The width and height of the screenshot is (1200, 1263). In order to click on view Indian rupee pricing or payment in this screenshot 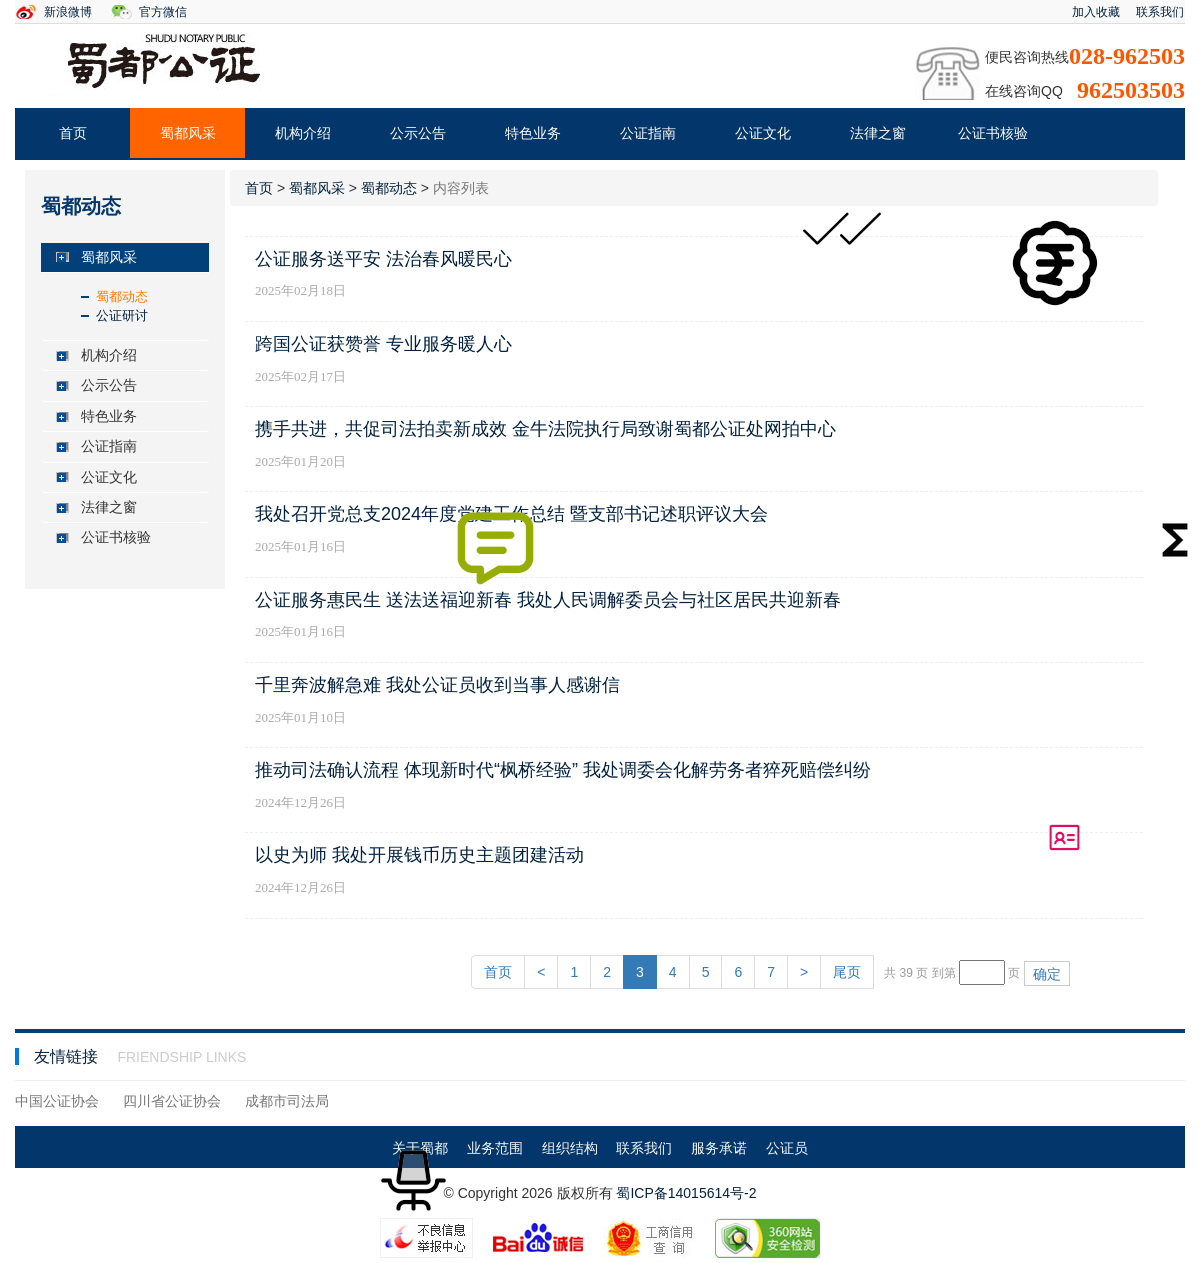, I will do `click(1055, 263)`.